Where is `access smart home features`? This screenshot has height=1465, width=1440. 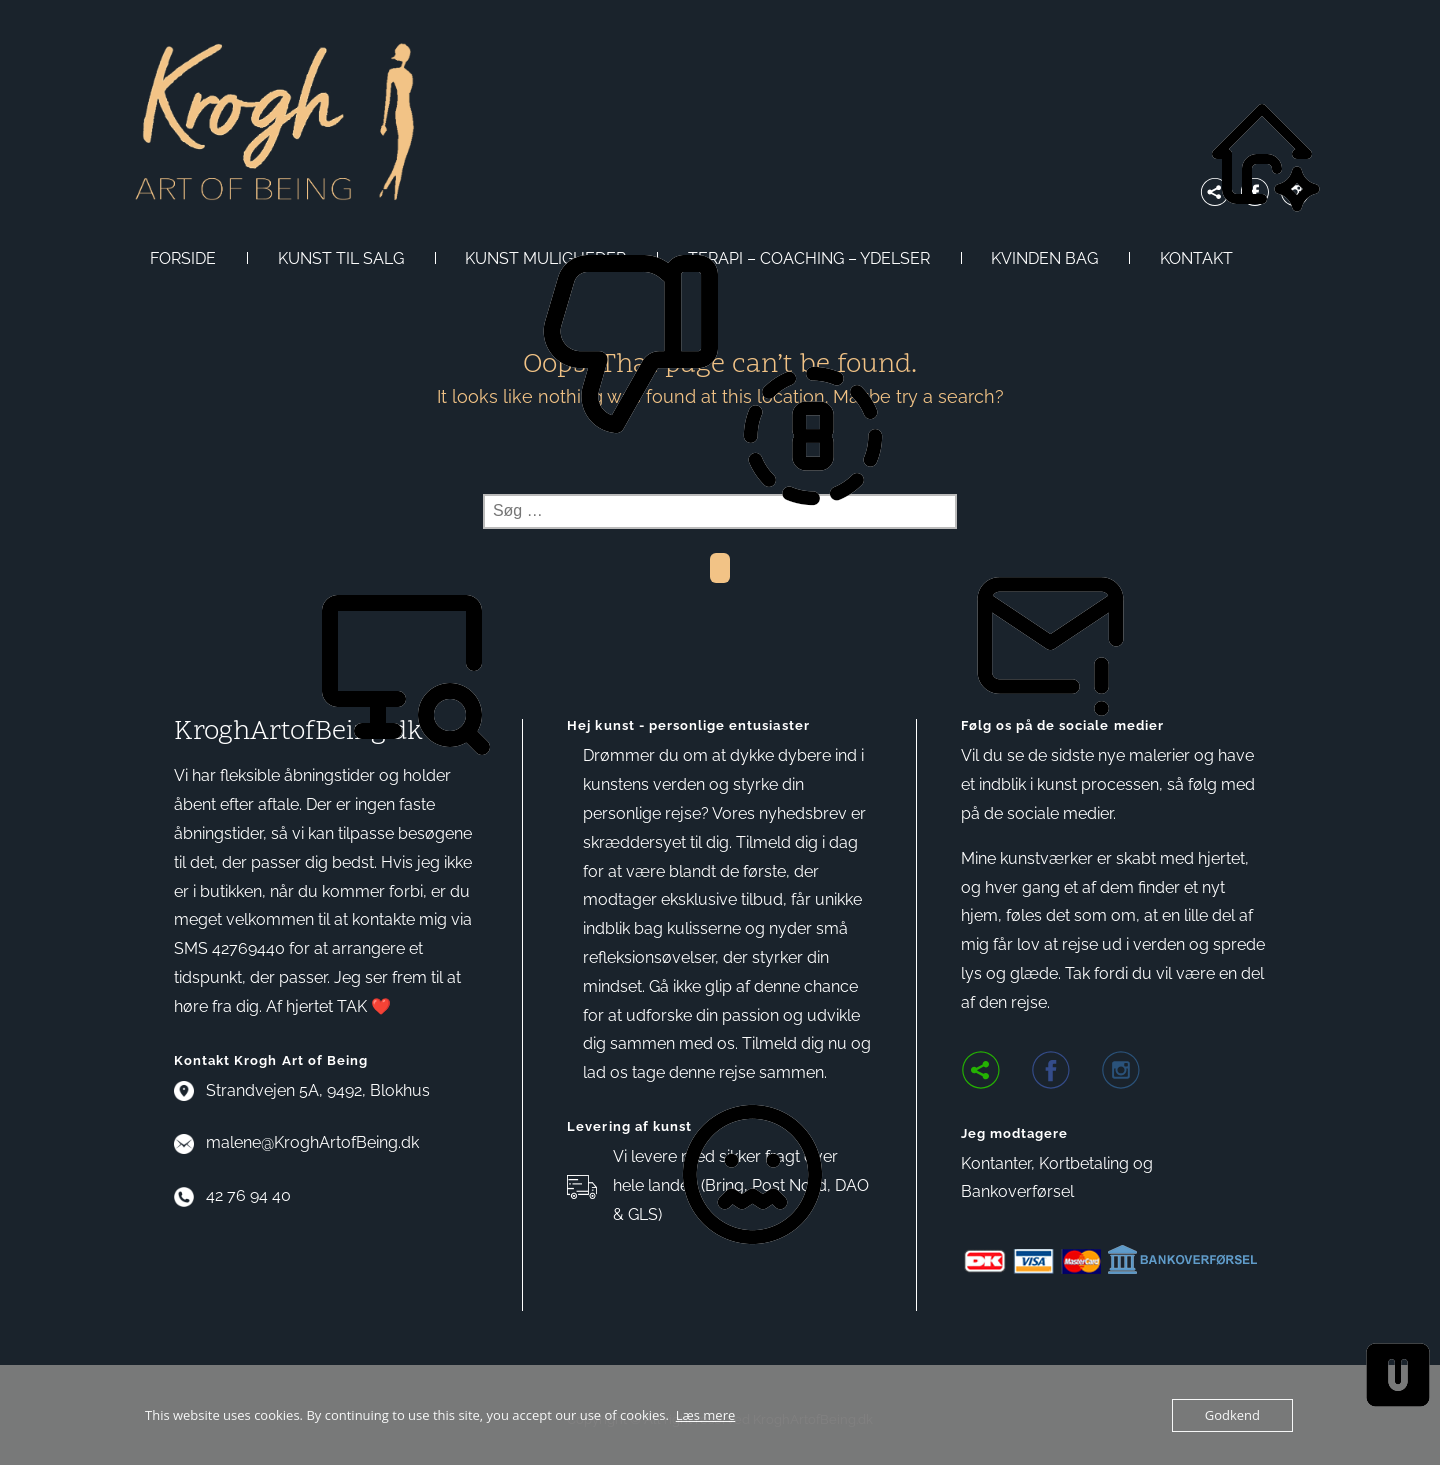 access smart home features is located at coordinates (1262, 154).